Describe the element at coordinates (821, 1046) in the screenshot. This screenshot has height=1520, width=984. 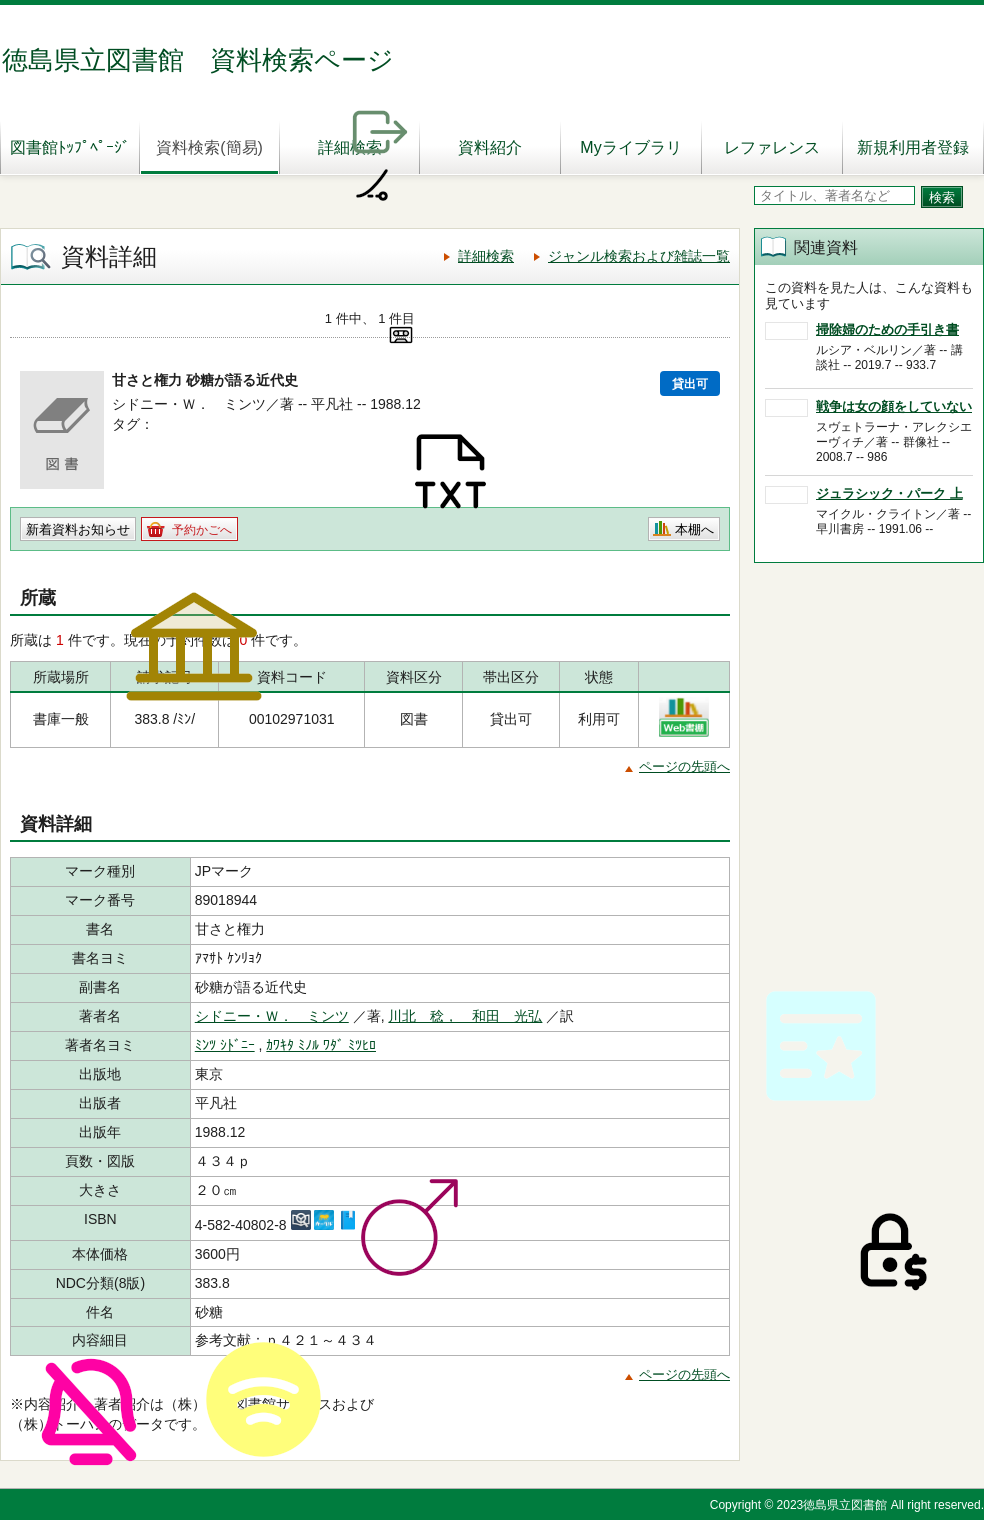
I see `view your favorites list` at that location.